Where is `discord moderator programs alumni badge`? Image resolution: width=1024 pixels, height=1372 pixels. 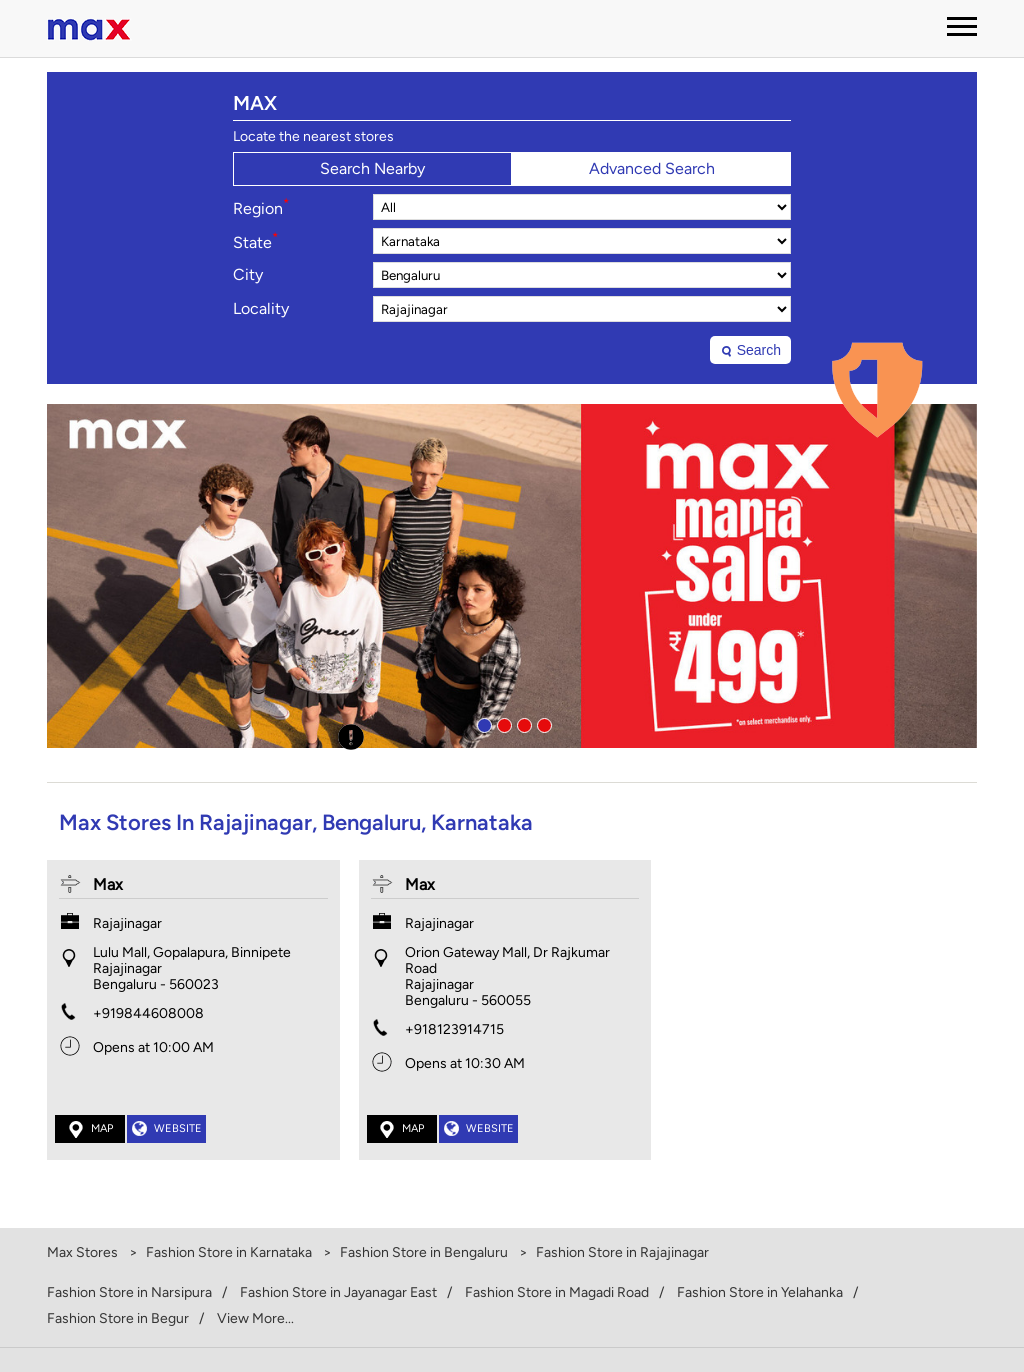
discord moderator programs alumni badge is located at coordinates (877, 390).